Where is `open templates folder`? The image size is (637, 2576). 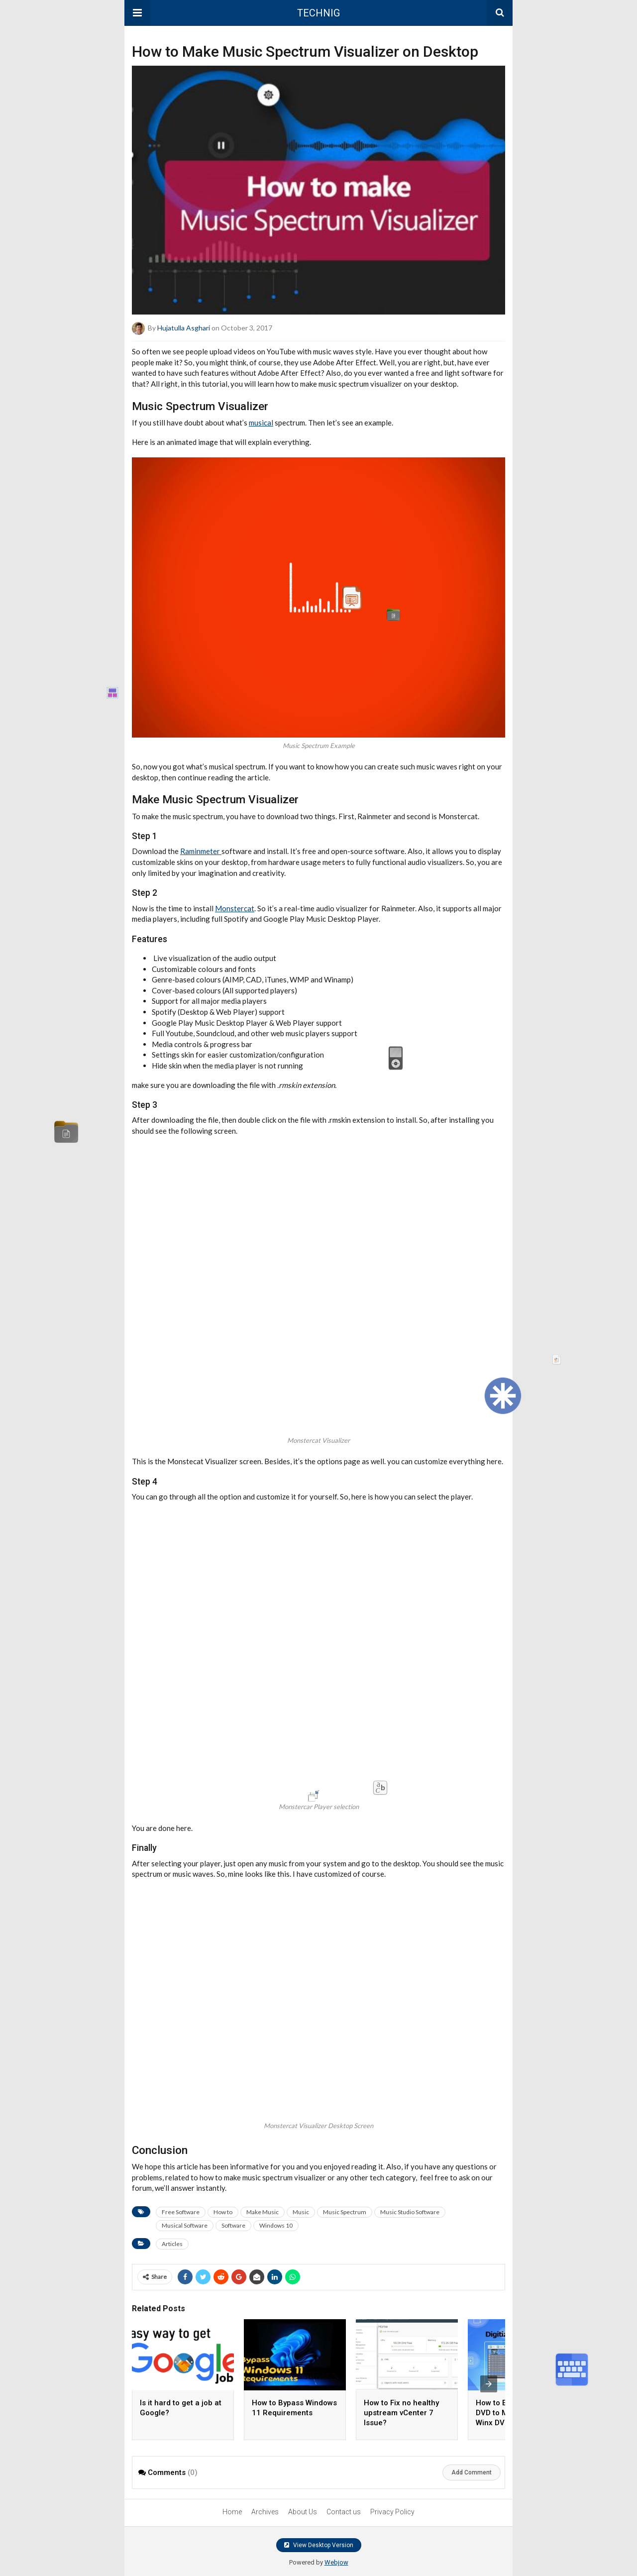
open templates folder is located at coordinates (393, 614).